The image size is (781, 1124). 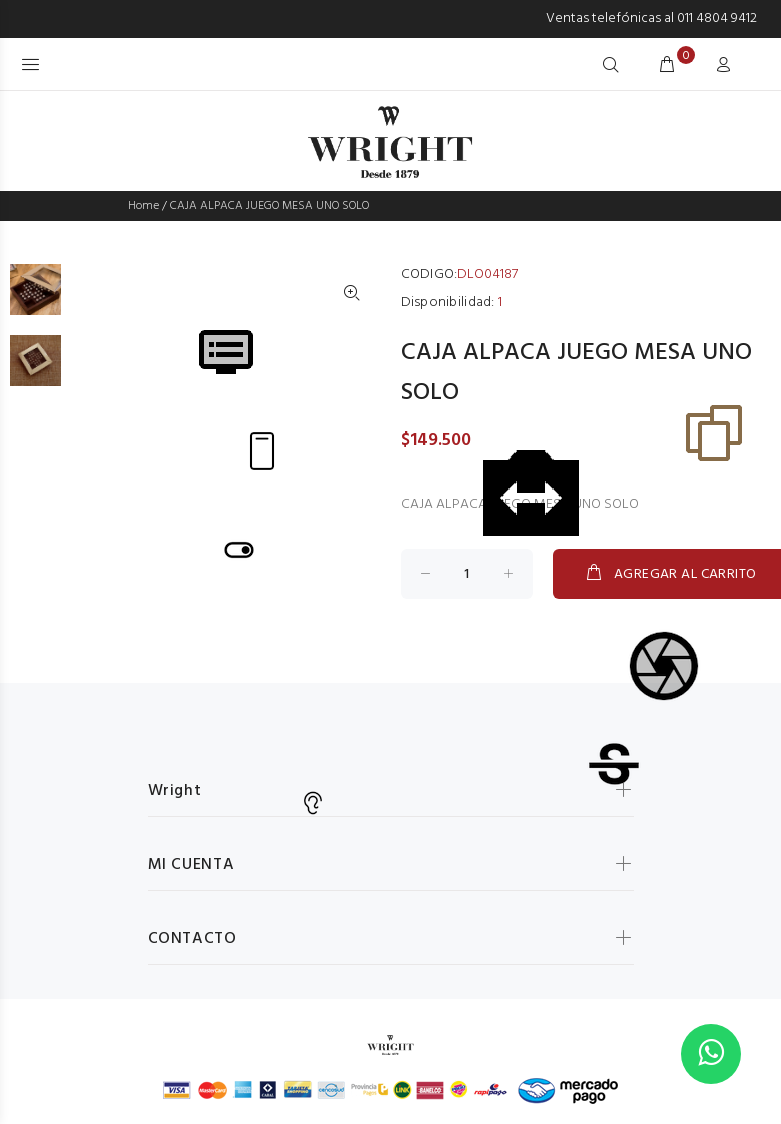 What do you see at coordinates (239, 550) in the screenshot?
I see `toggle switch in the on/enabled state` at bounding box center [239, 550].